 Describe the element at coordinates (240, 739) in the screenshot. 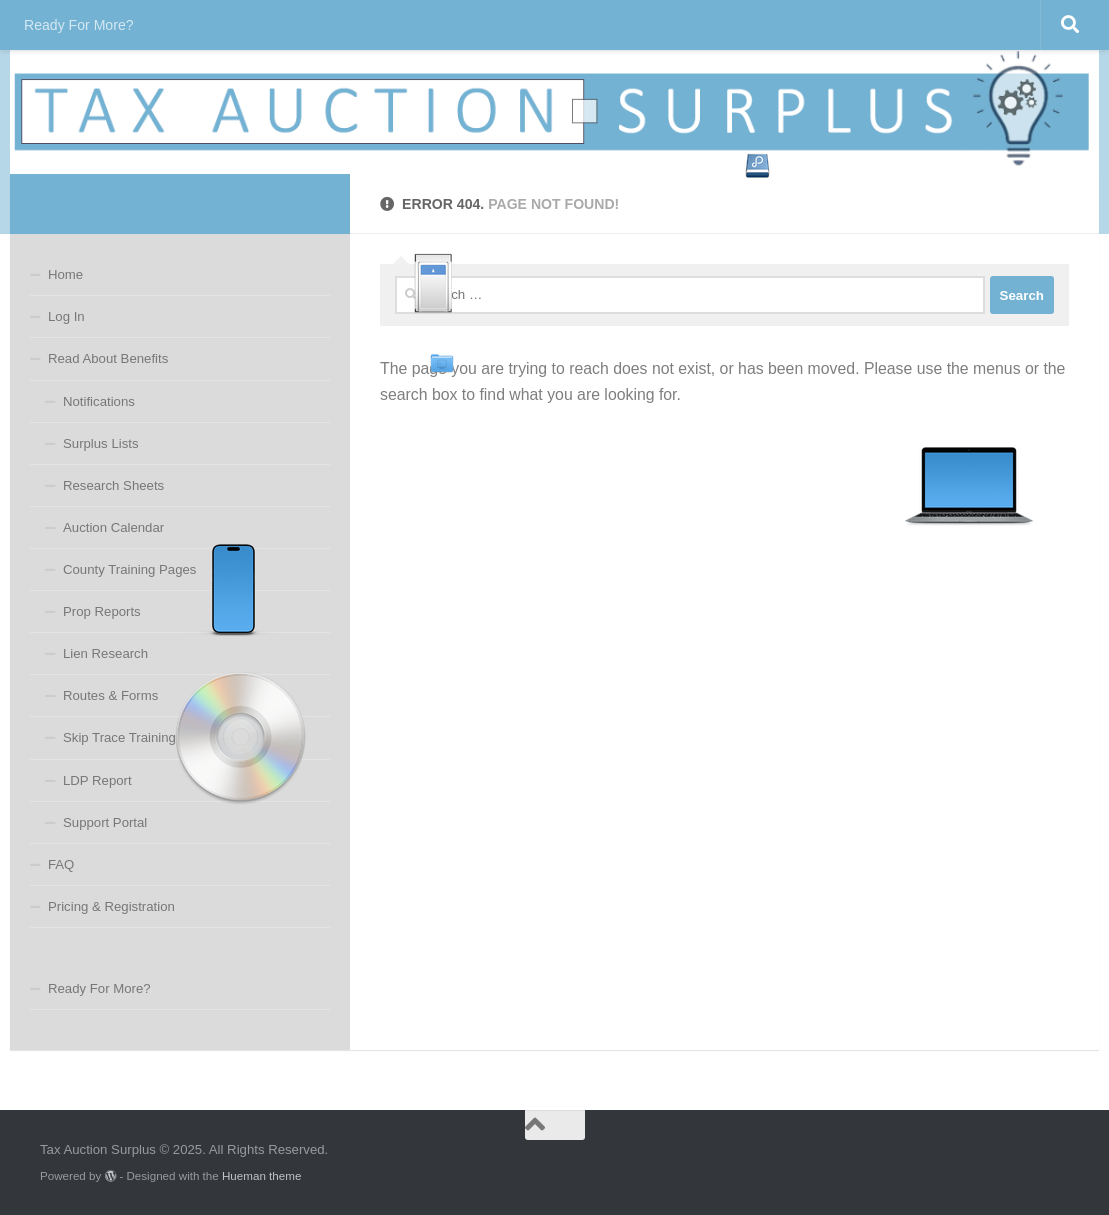

I see `access audio CD contents` at that location.